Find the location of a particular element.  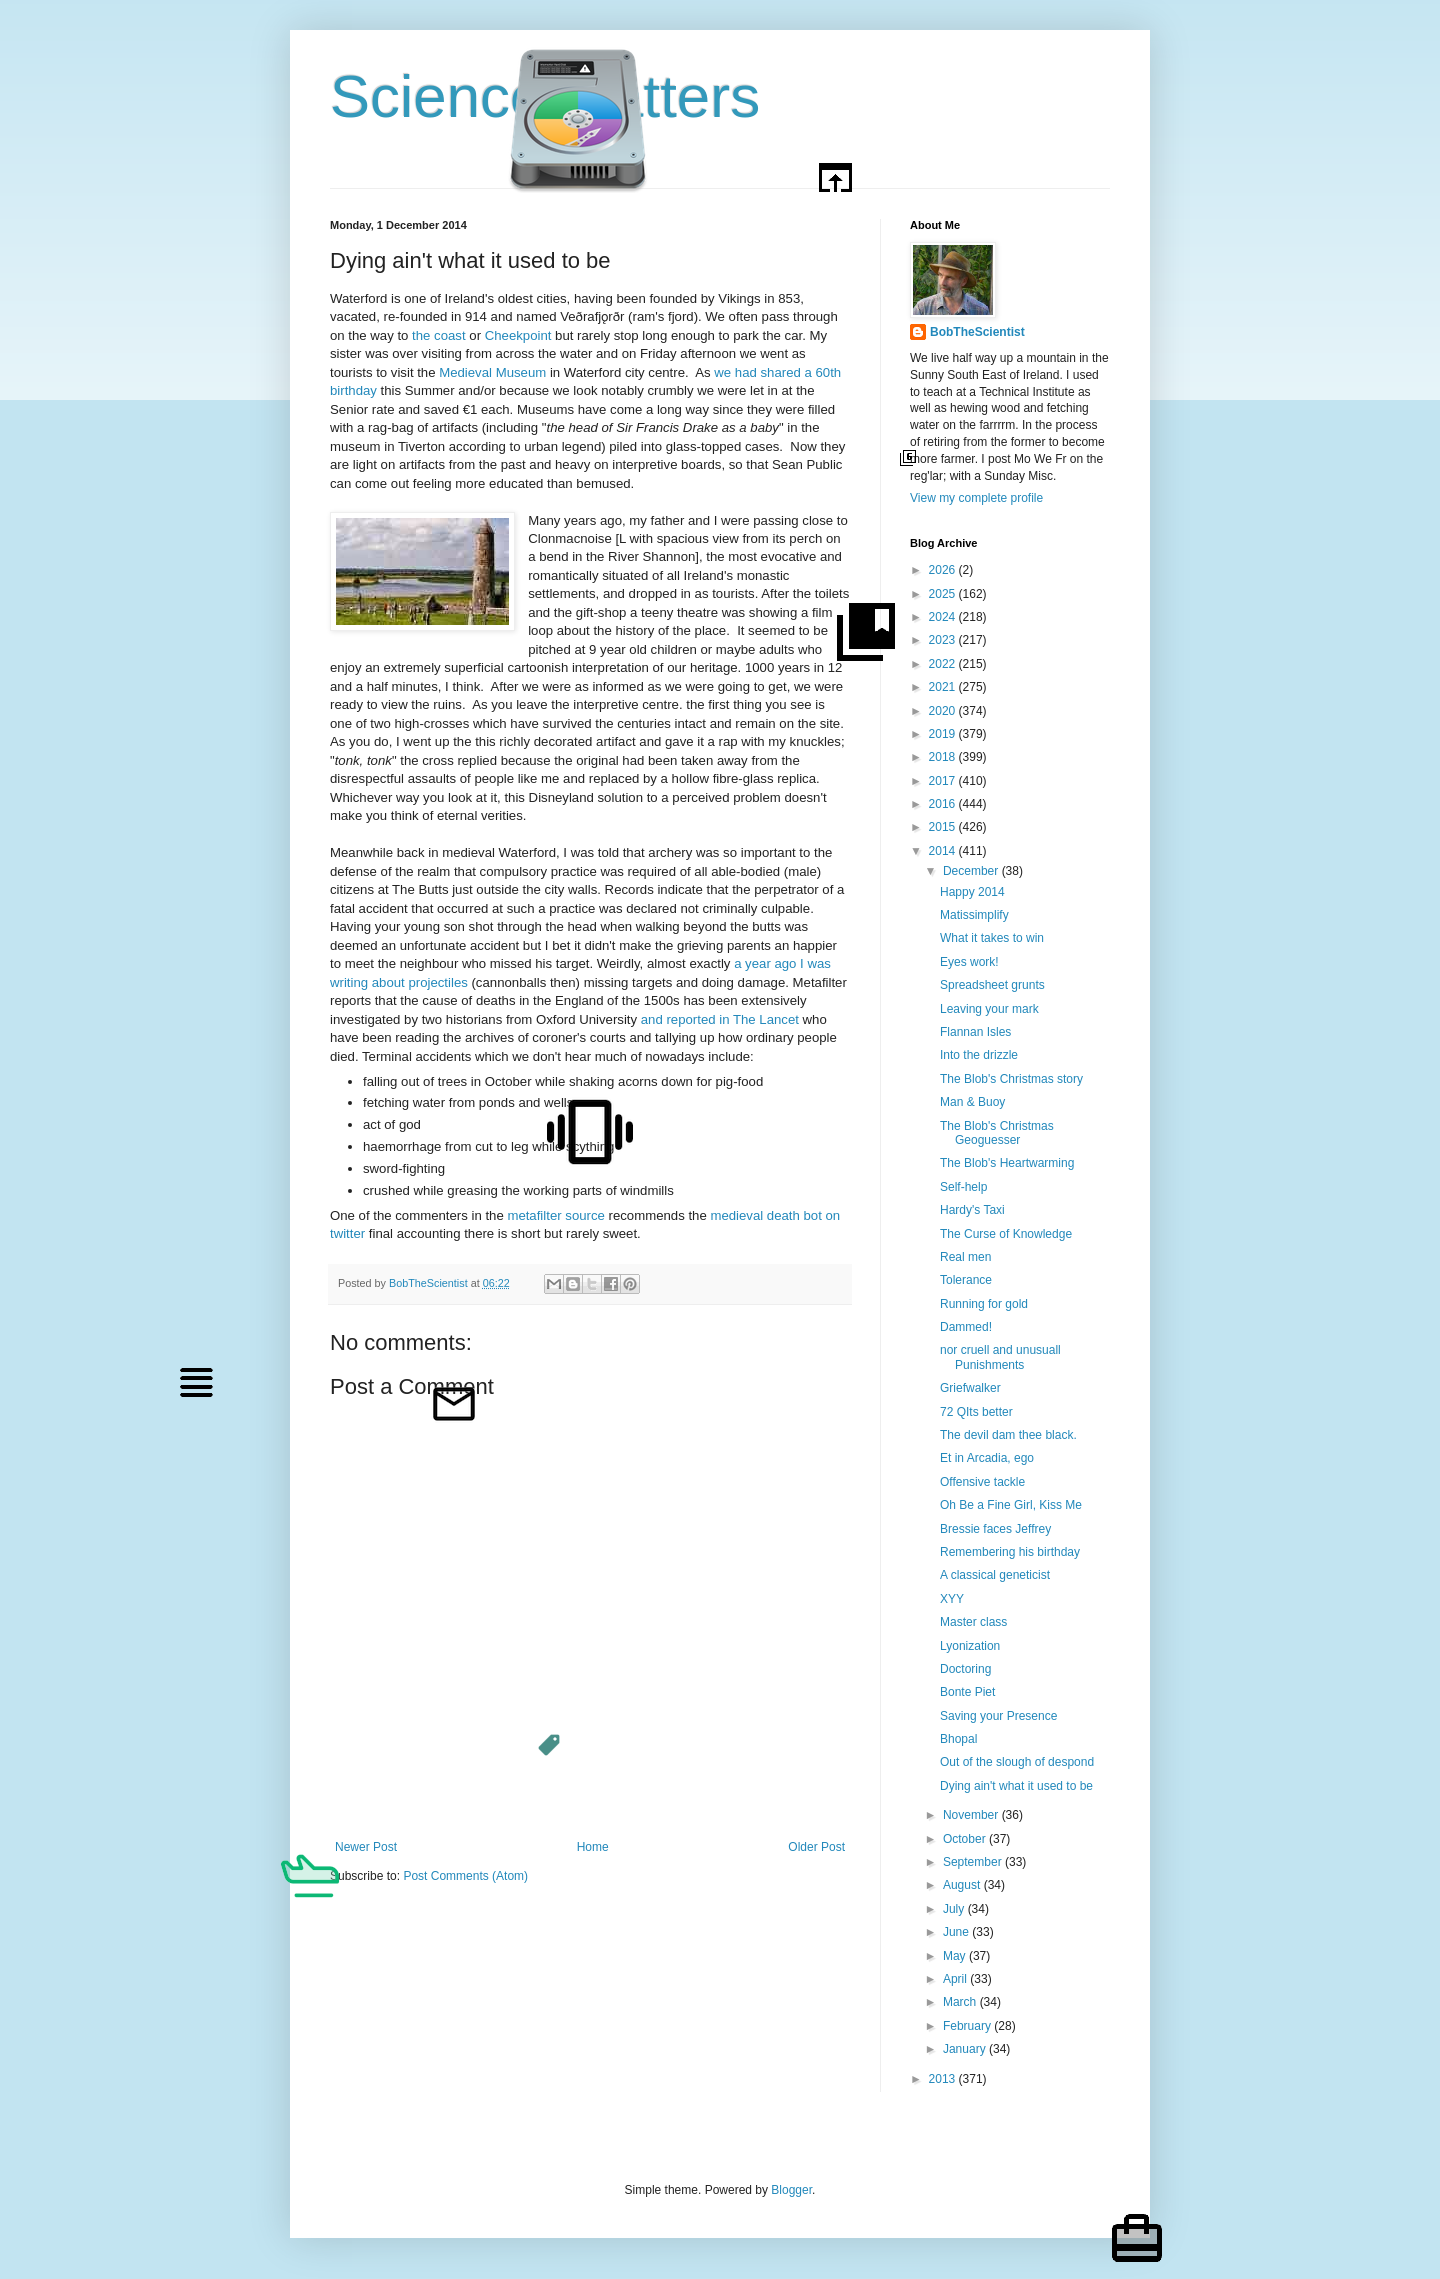

open link in browser is located at coordinates (835, 177).